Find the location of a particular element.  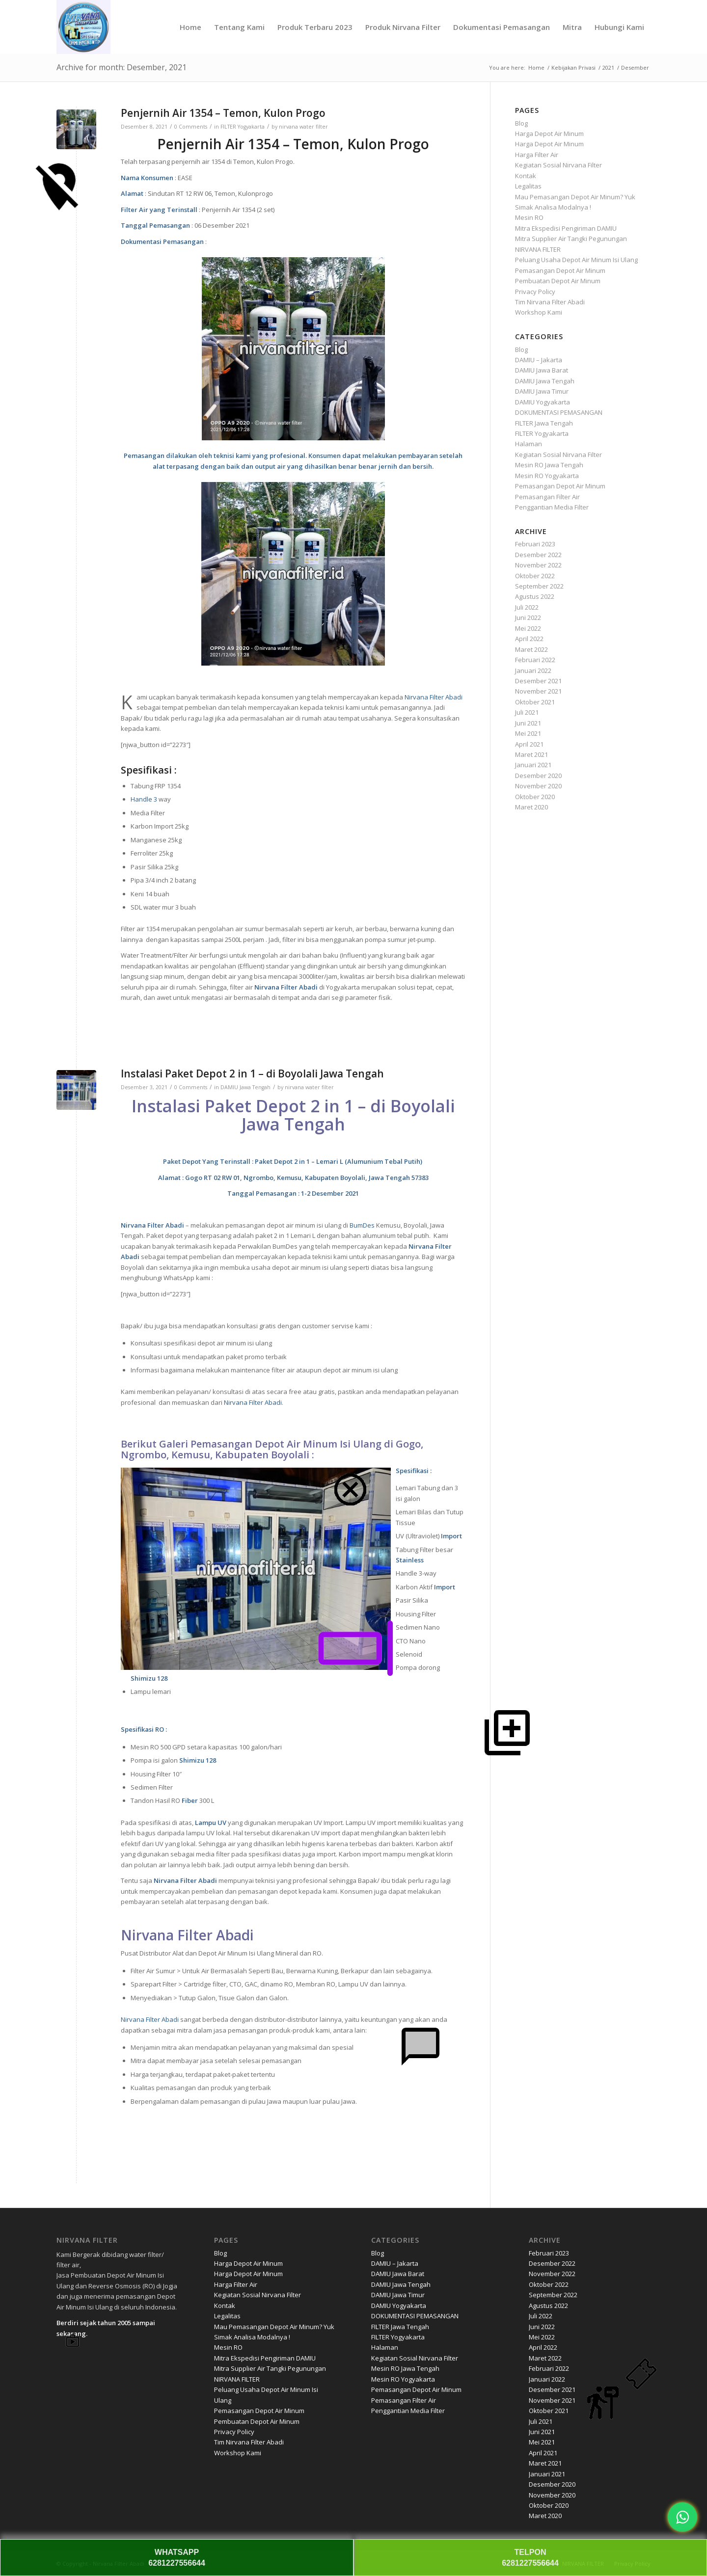

align content to the right is located at coordinates (357, 1648).